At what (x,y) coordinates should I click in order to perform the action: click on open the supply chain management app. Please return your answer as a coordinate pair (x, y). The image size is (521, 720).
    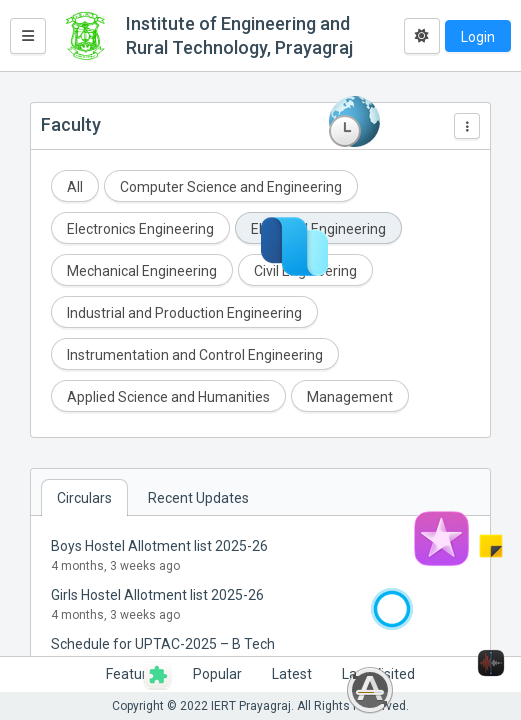
    Looking at the image, I should click on (294, 246).